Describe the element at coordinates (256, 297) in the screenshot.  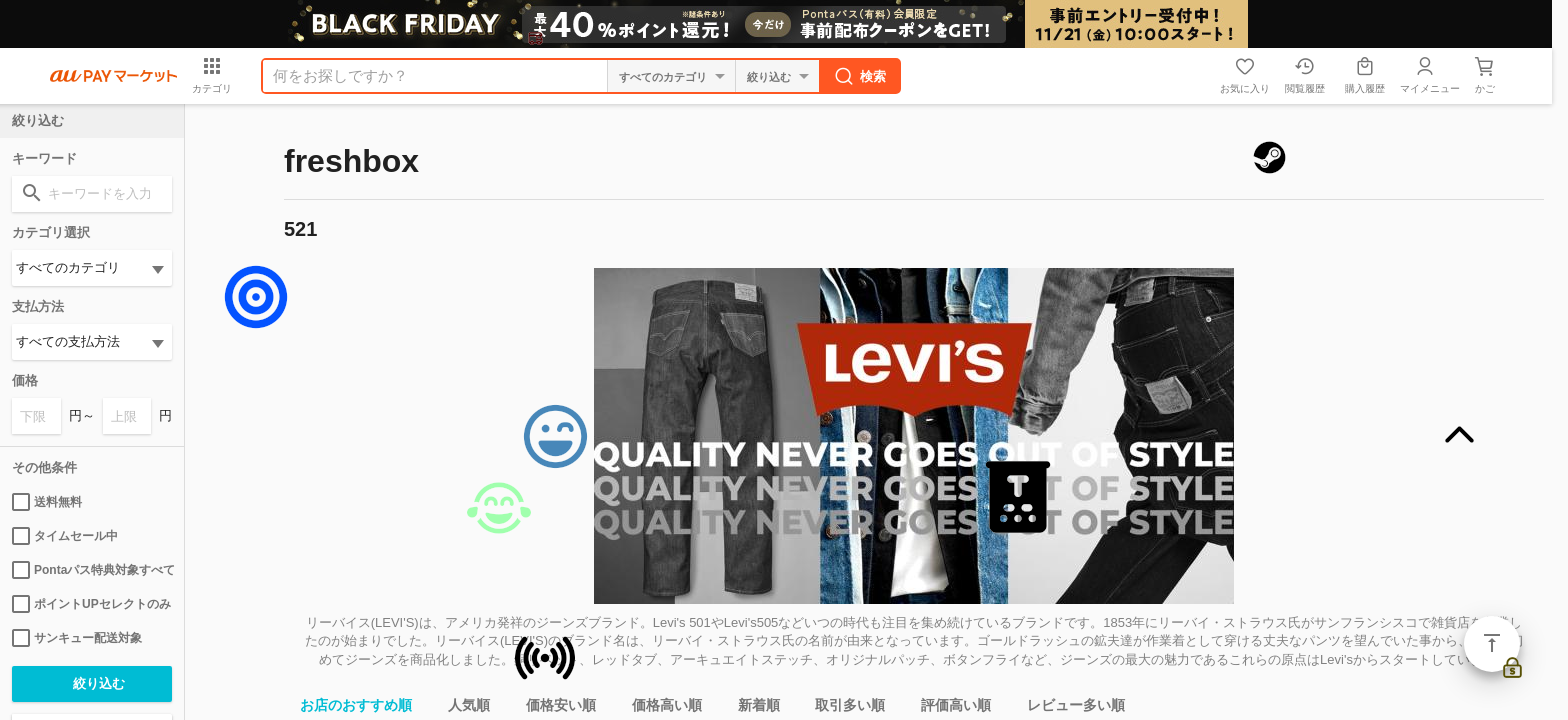
I see `set a goal or target` at that location.